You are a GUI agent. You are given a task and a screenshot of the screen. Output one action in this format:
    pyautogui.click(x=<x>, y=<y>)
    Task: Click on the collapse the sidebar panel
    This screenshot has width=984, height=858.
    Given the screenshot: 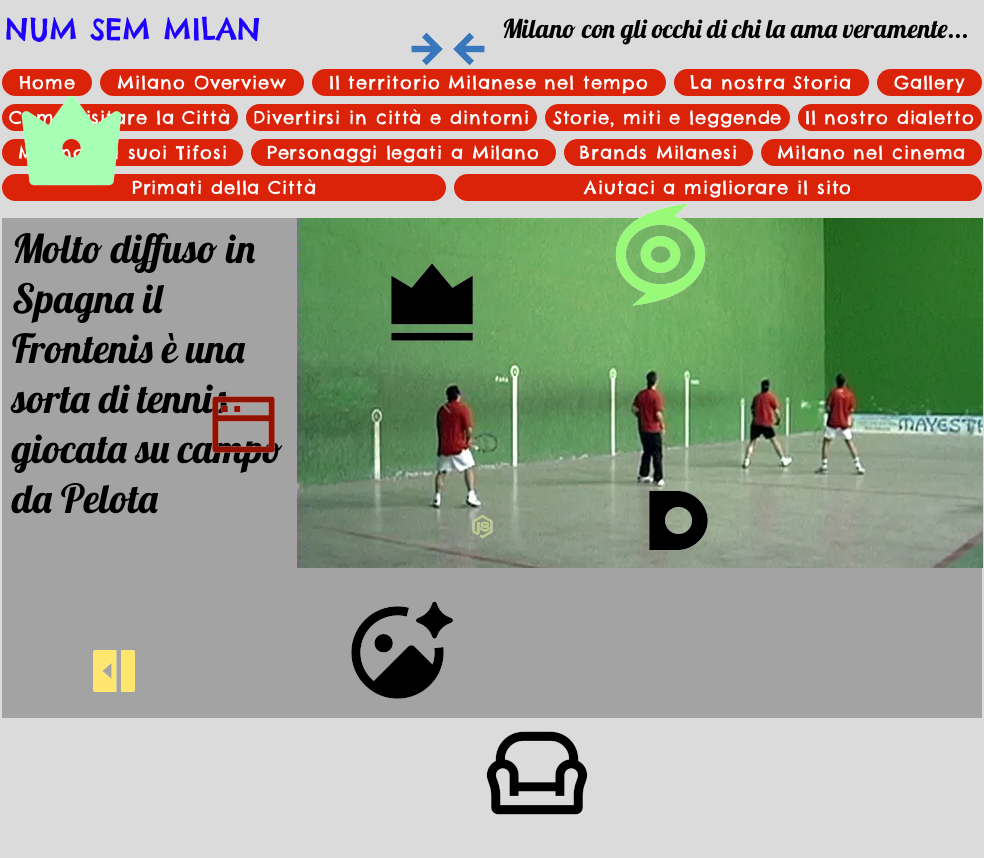 What is the action you would take?
    pyautogui.click(x=114, y=671)
    